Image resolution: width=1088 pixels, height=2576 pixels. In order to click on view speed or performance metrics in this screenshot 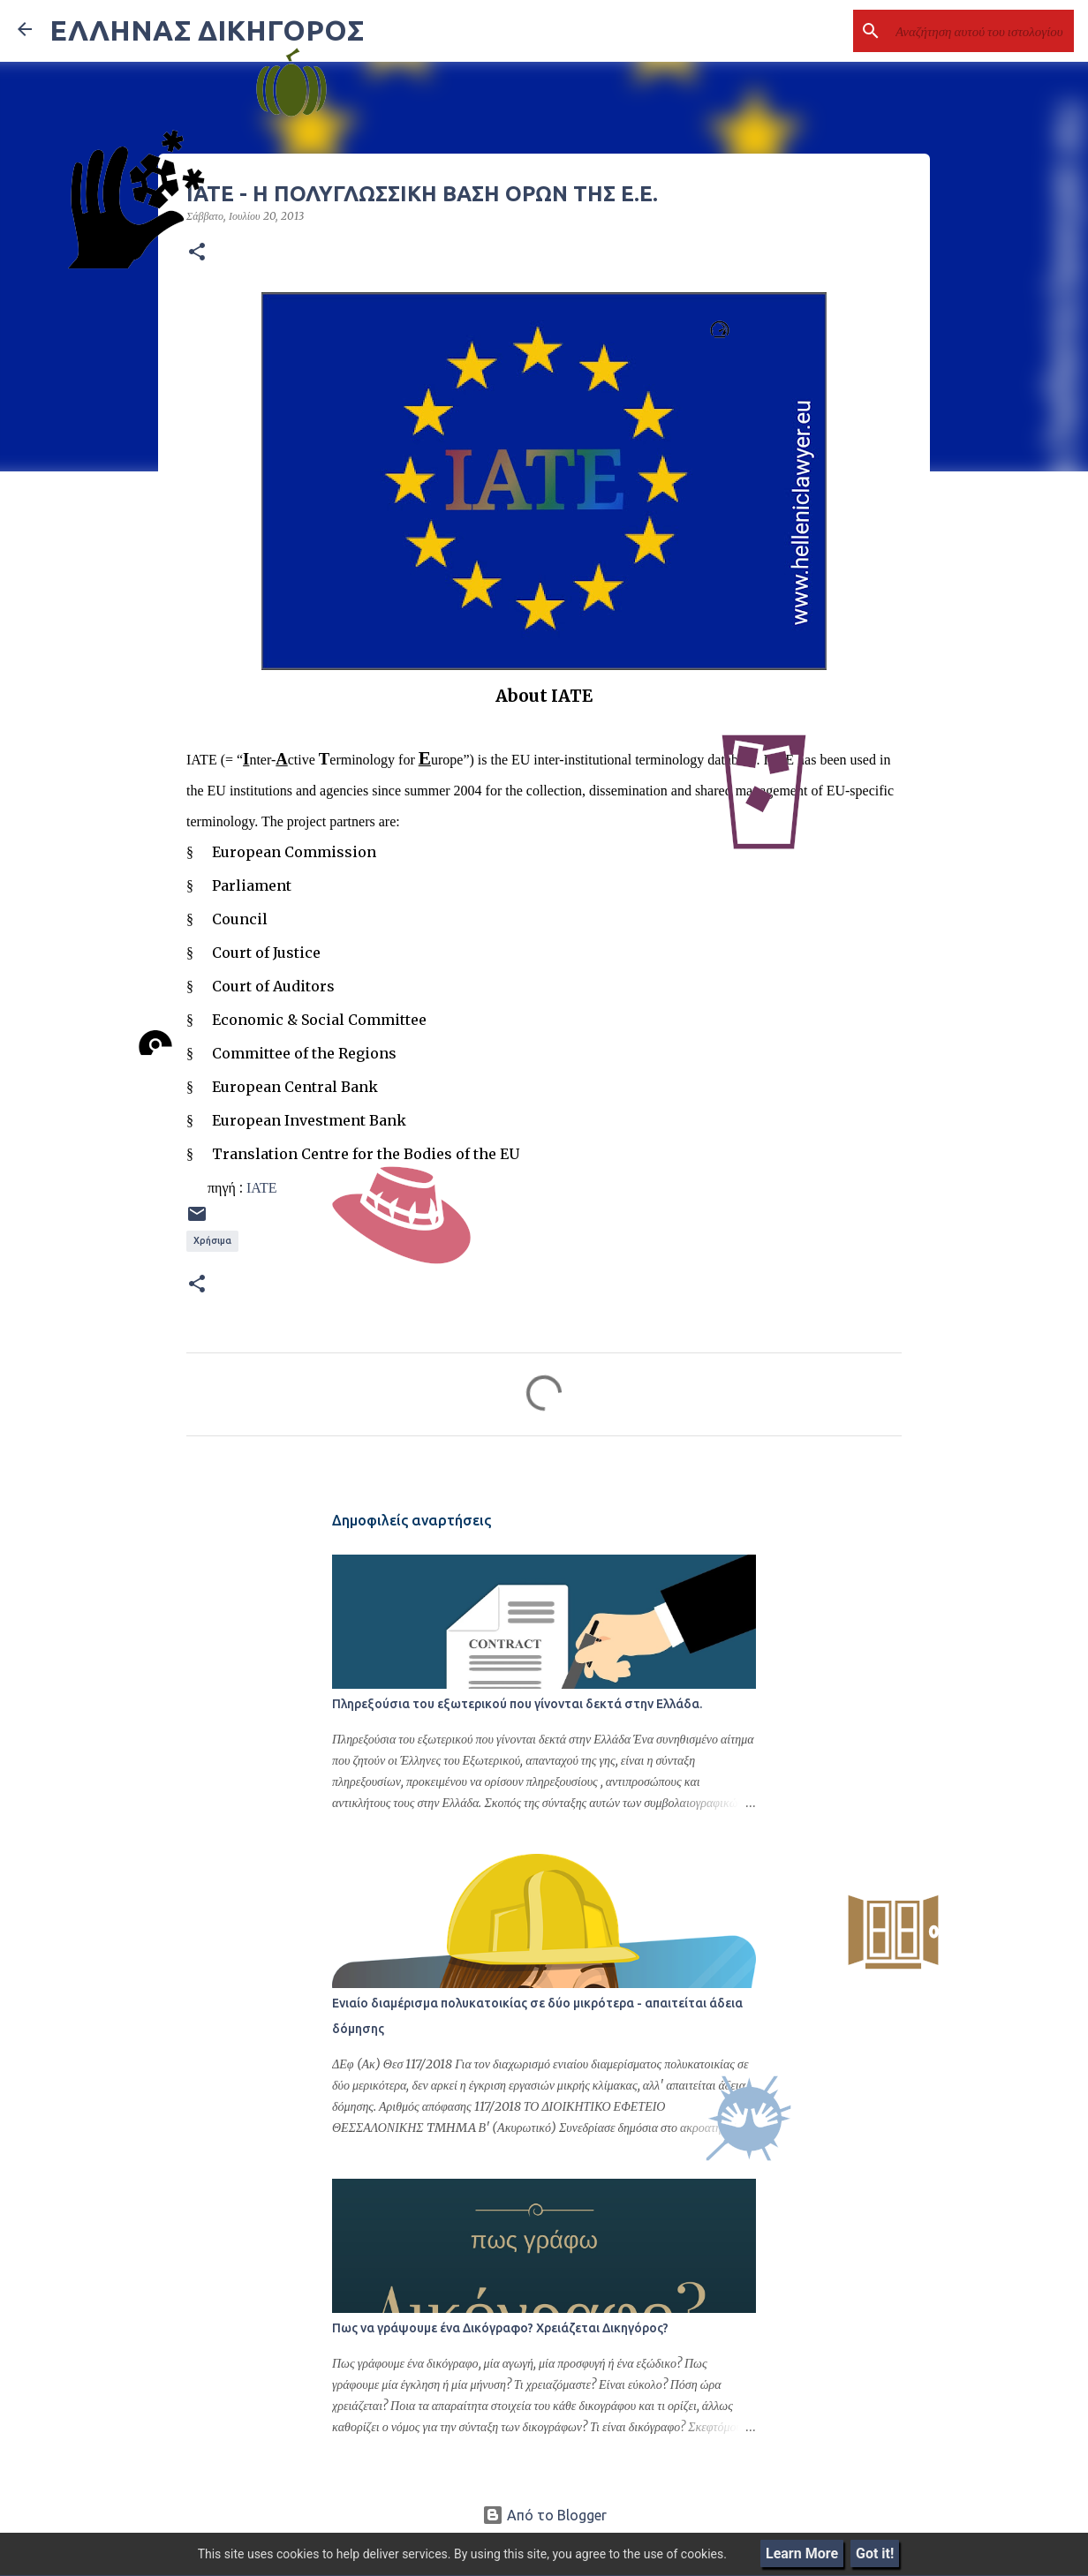, I will do `click(720, 329)`.